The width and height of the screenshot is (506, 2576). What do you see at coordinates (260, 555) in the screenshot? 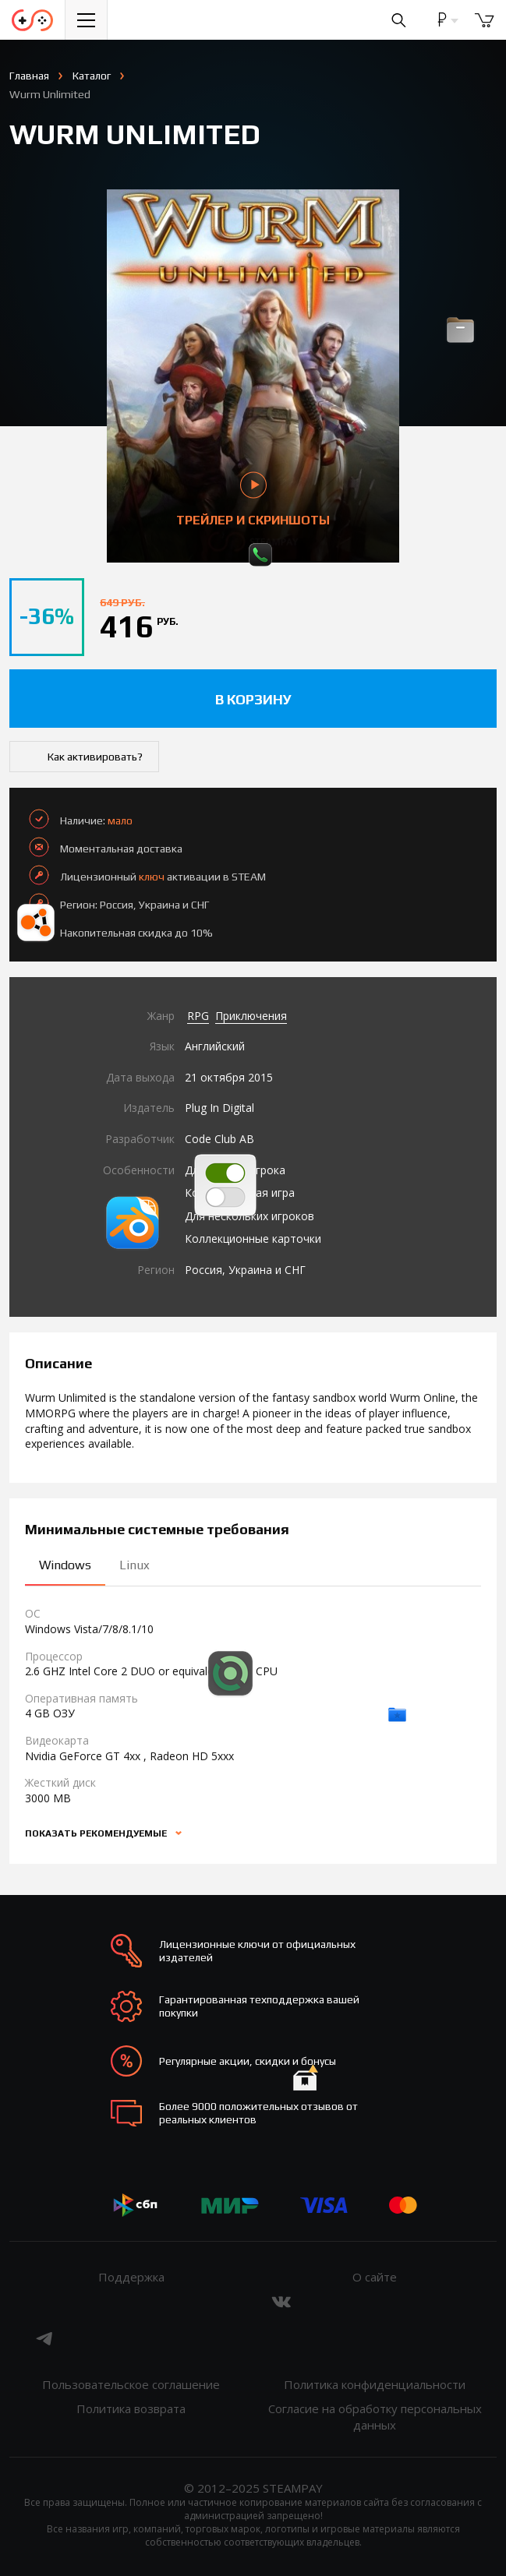
I see `open the phone app to make or receive calls` at bounding box center [260, 555].